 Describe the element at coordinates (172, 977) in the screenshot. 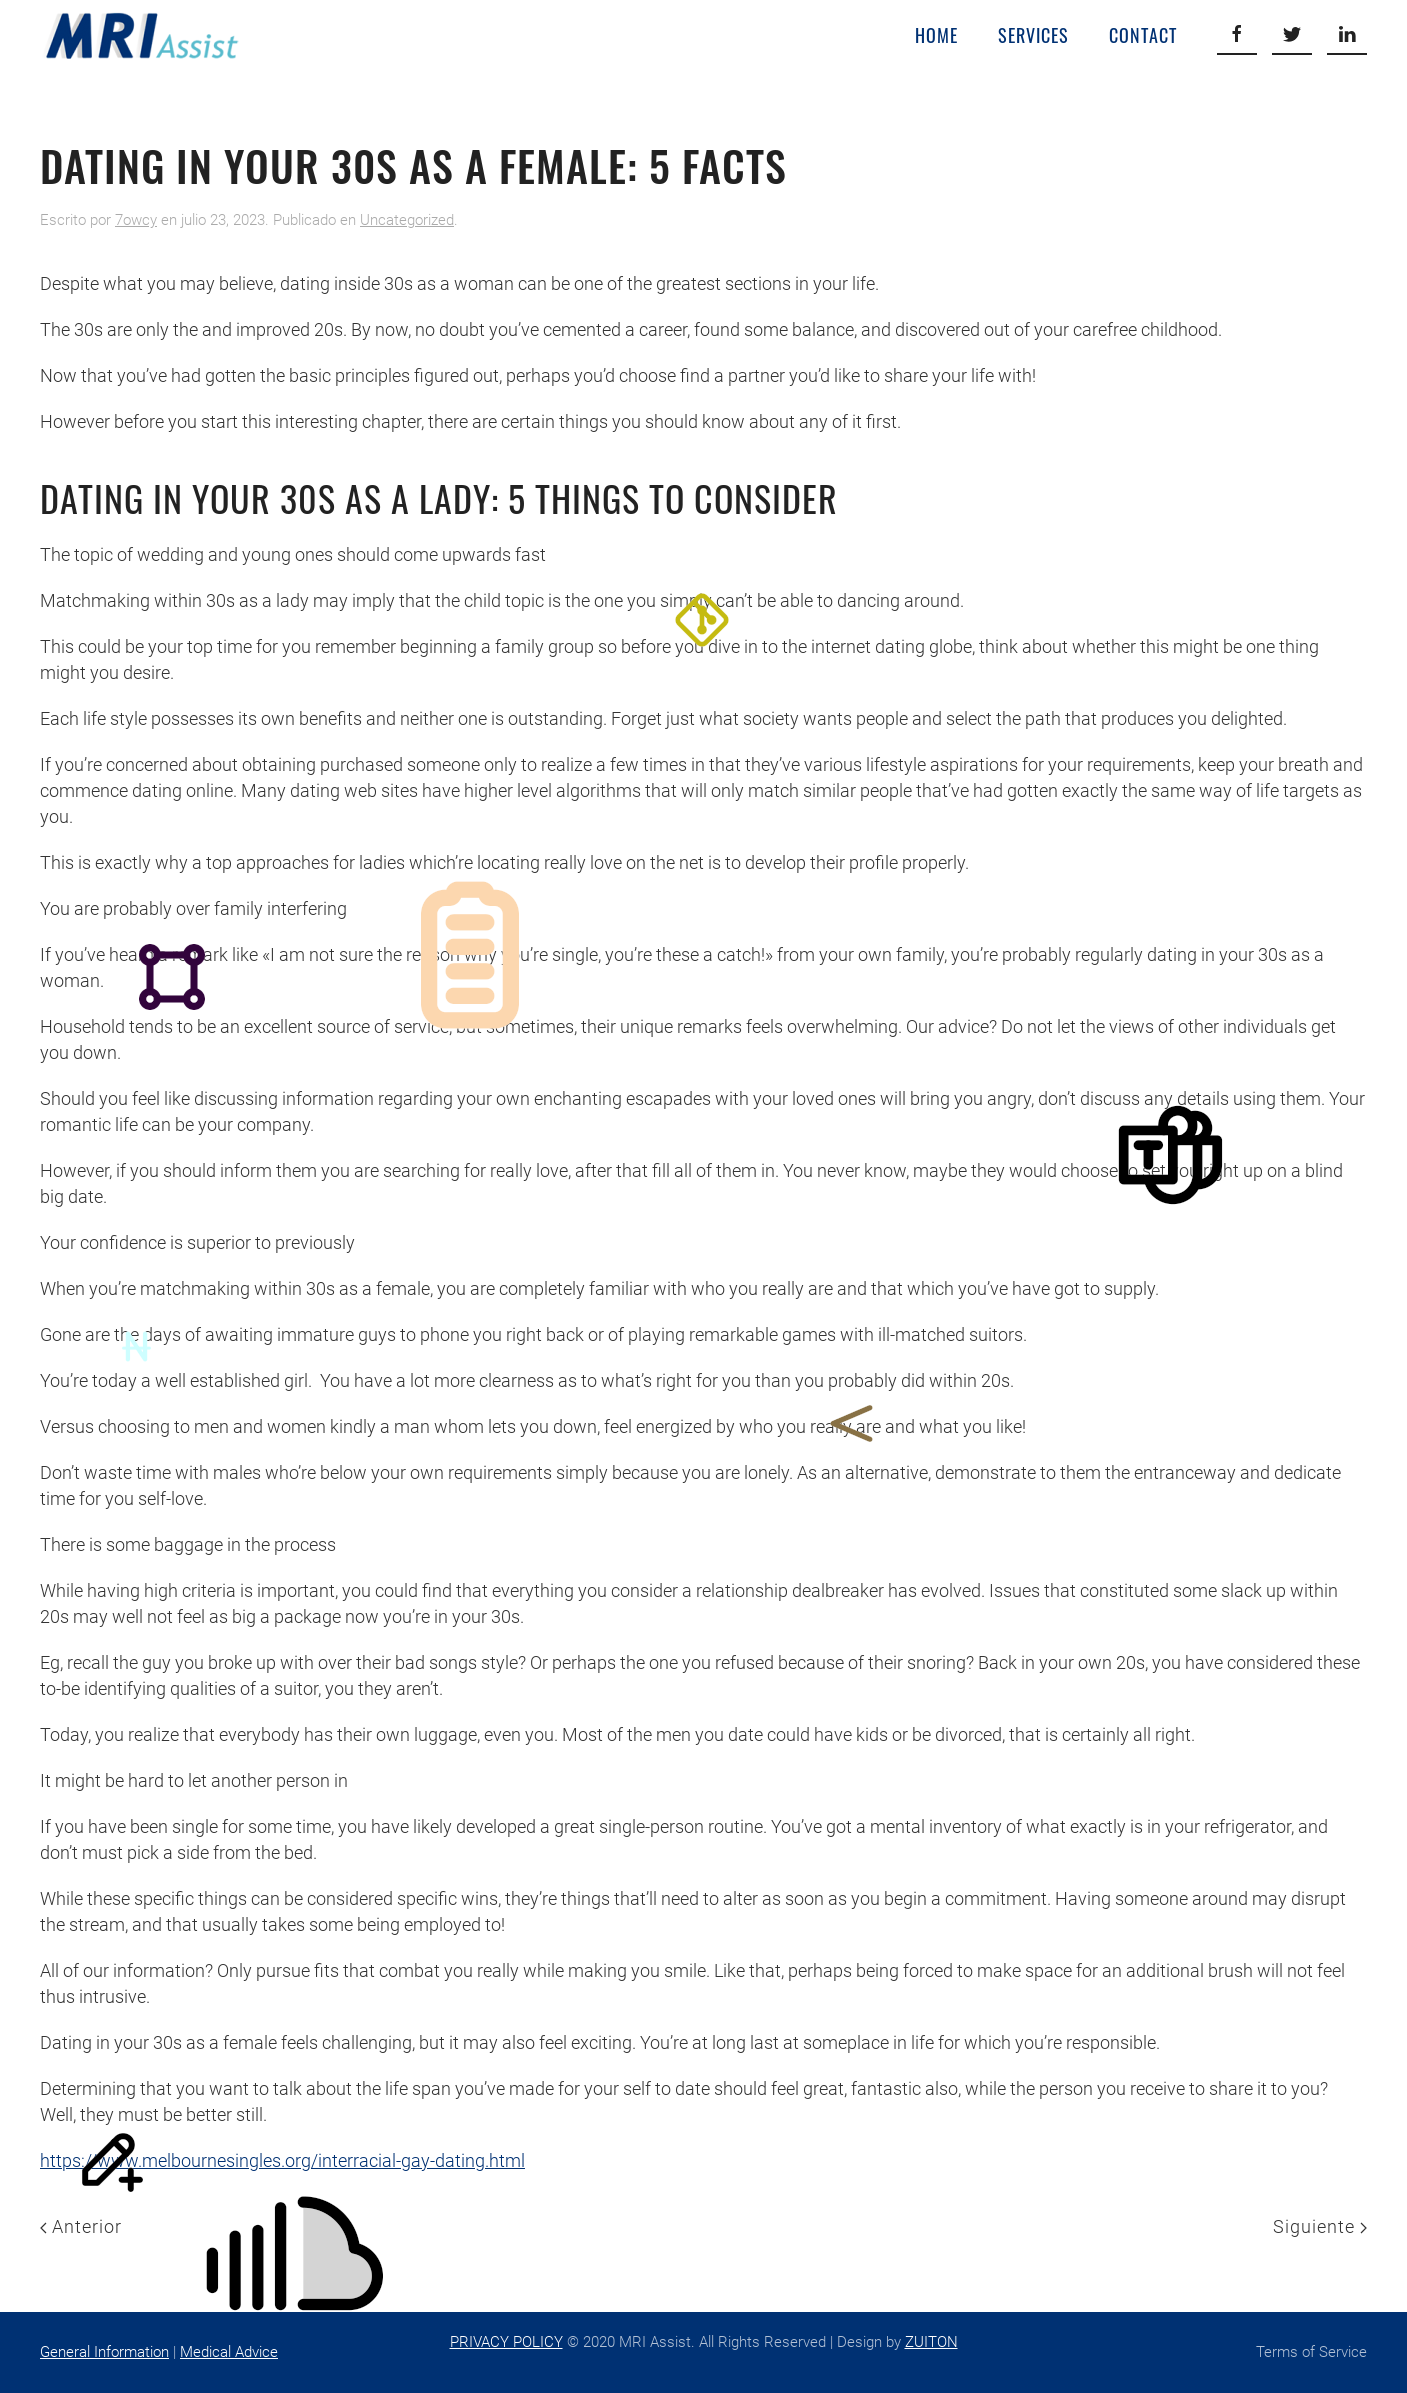

I see `view ring network topology` at that location.